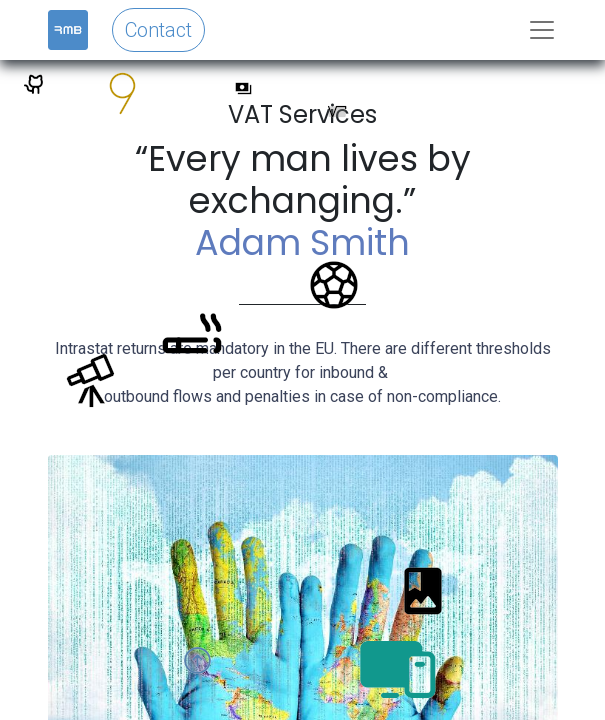  What do you see at coordinates (35, 84) in the screenshot?
I see `visit github repository` at bounding box center [35, 84].